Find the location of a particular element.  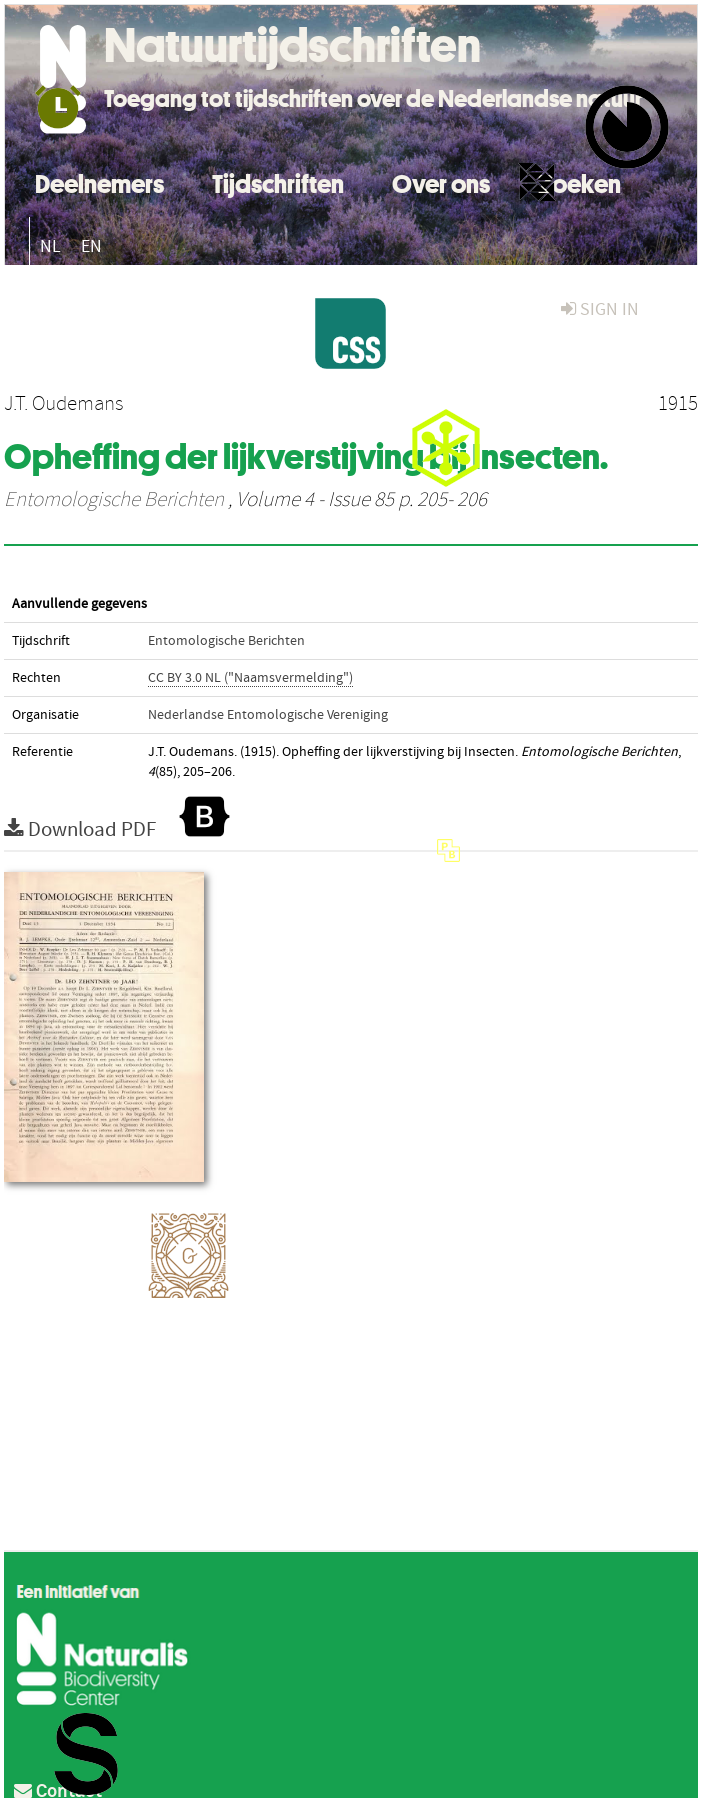

navigate to Sanity CMS integration is located at coordinates (86, 1754).